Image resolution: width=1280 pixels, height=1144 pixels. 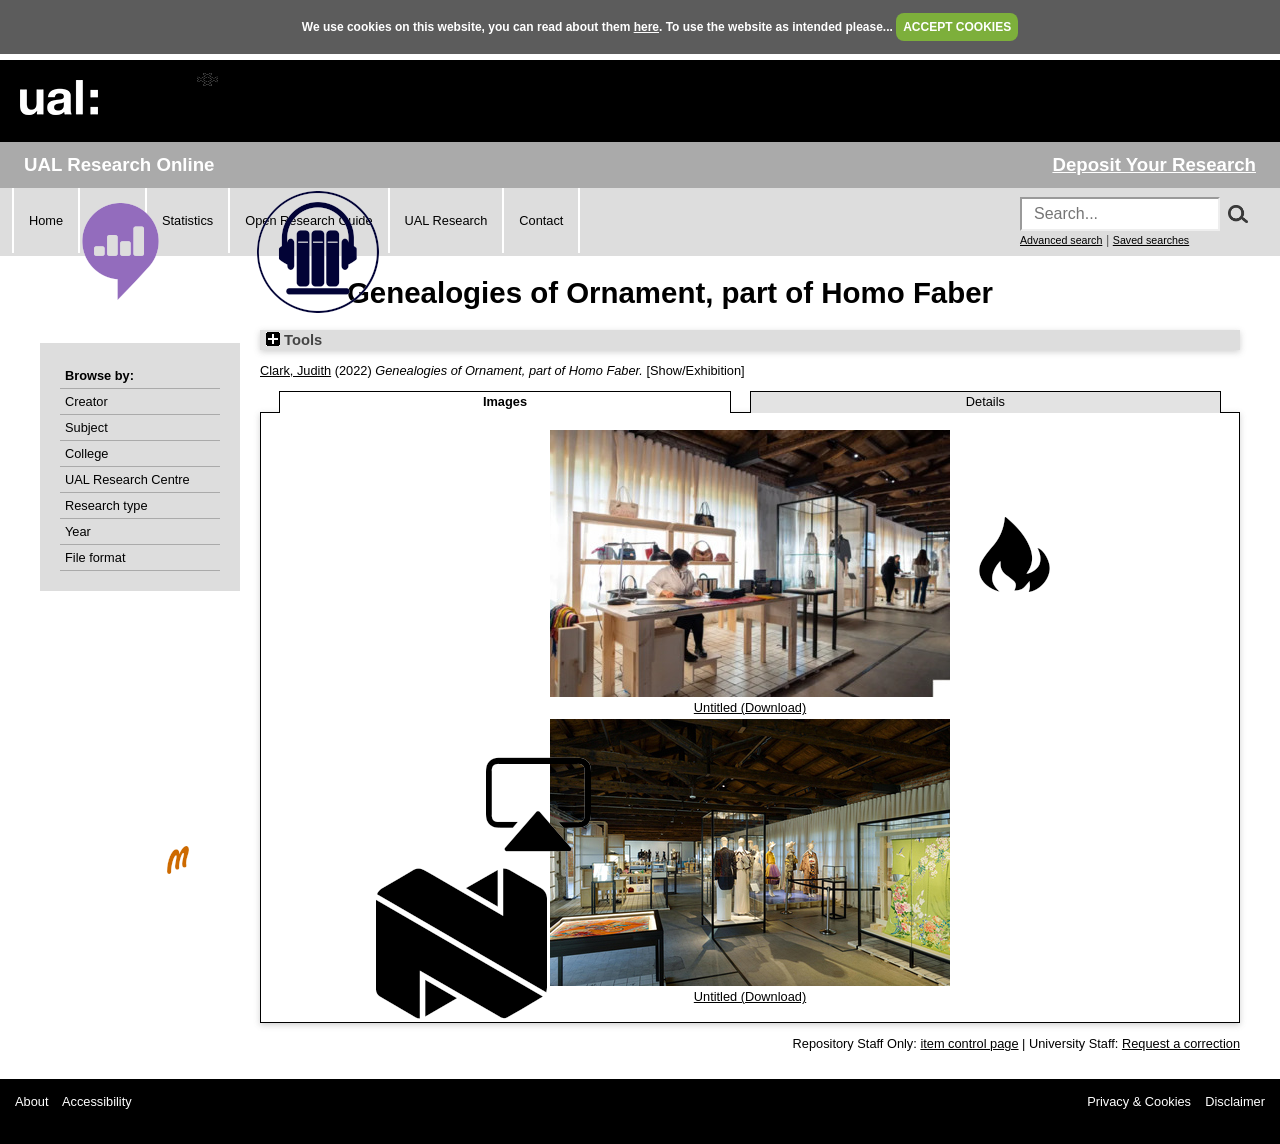 I want to click on traefik mesh service logo, so click(x=207, y=79).